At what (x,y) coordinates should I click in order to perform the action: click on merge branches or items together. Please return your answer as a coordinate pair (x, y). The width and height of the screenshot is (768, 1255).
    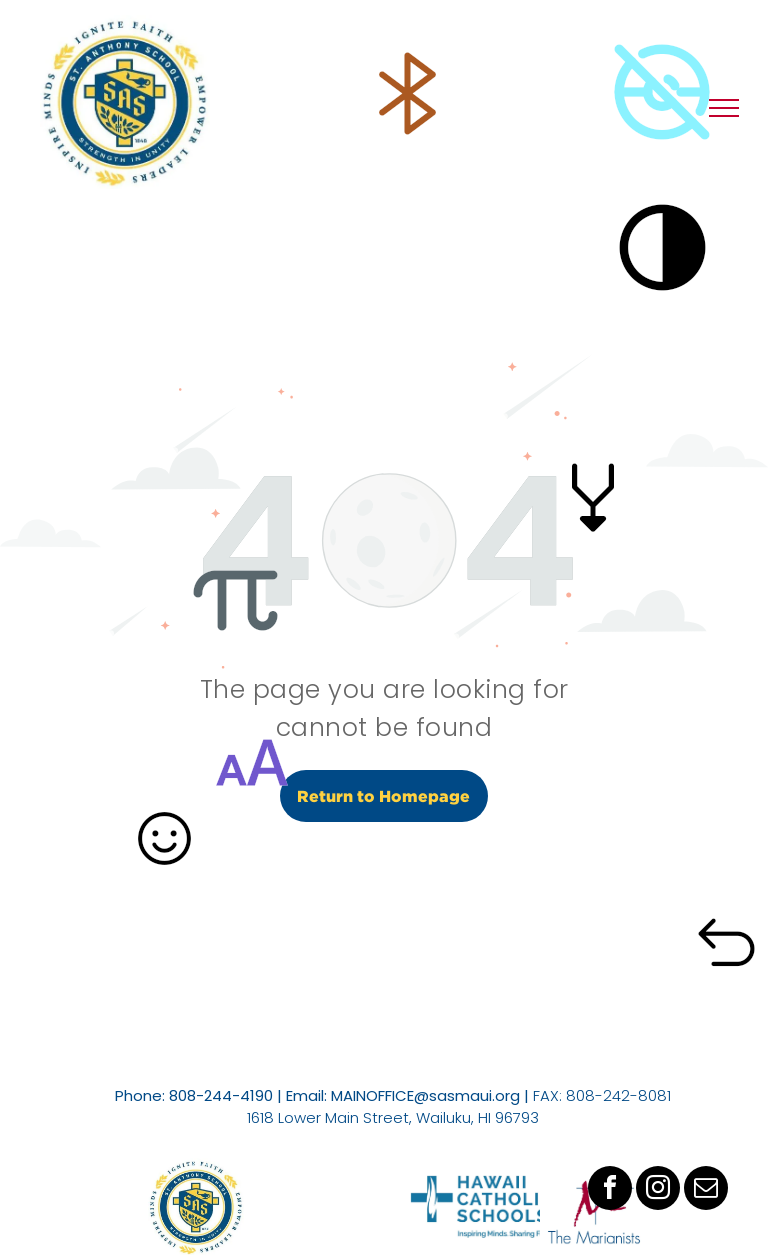
    Looking at the image, I should click on (593, 495).